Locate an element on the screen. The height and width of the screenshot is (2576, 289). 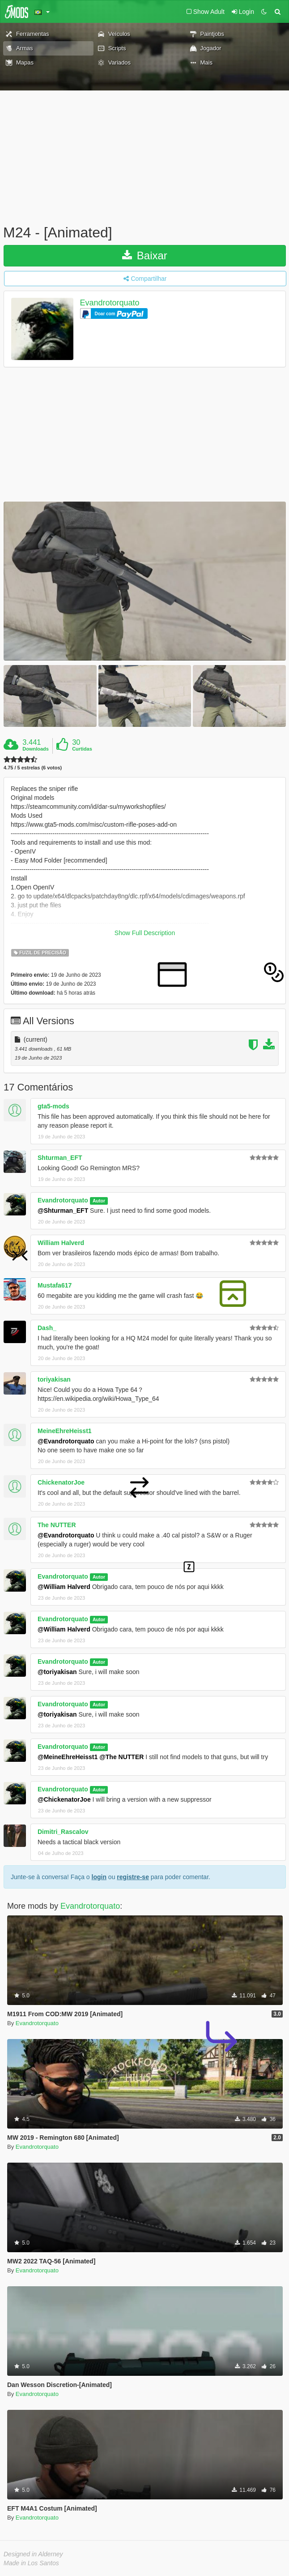
collapse or minimize a panel is located at coordinates (20, 1255).